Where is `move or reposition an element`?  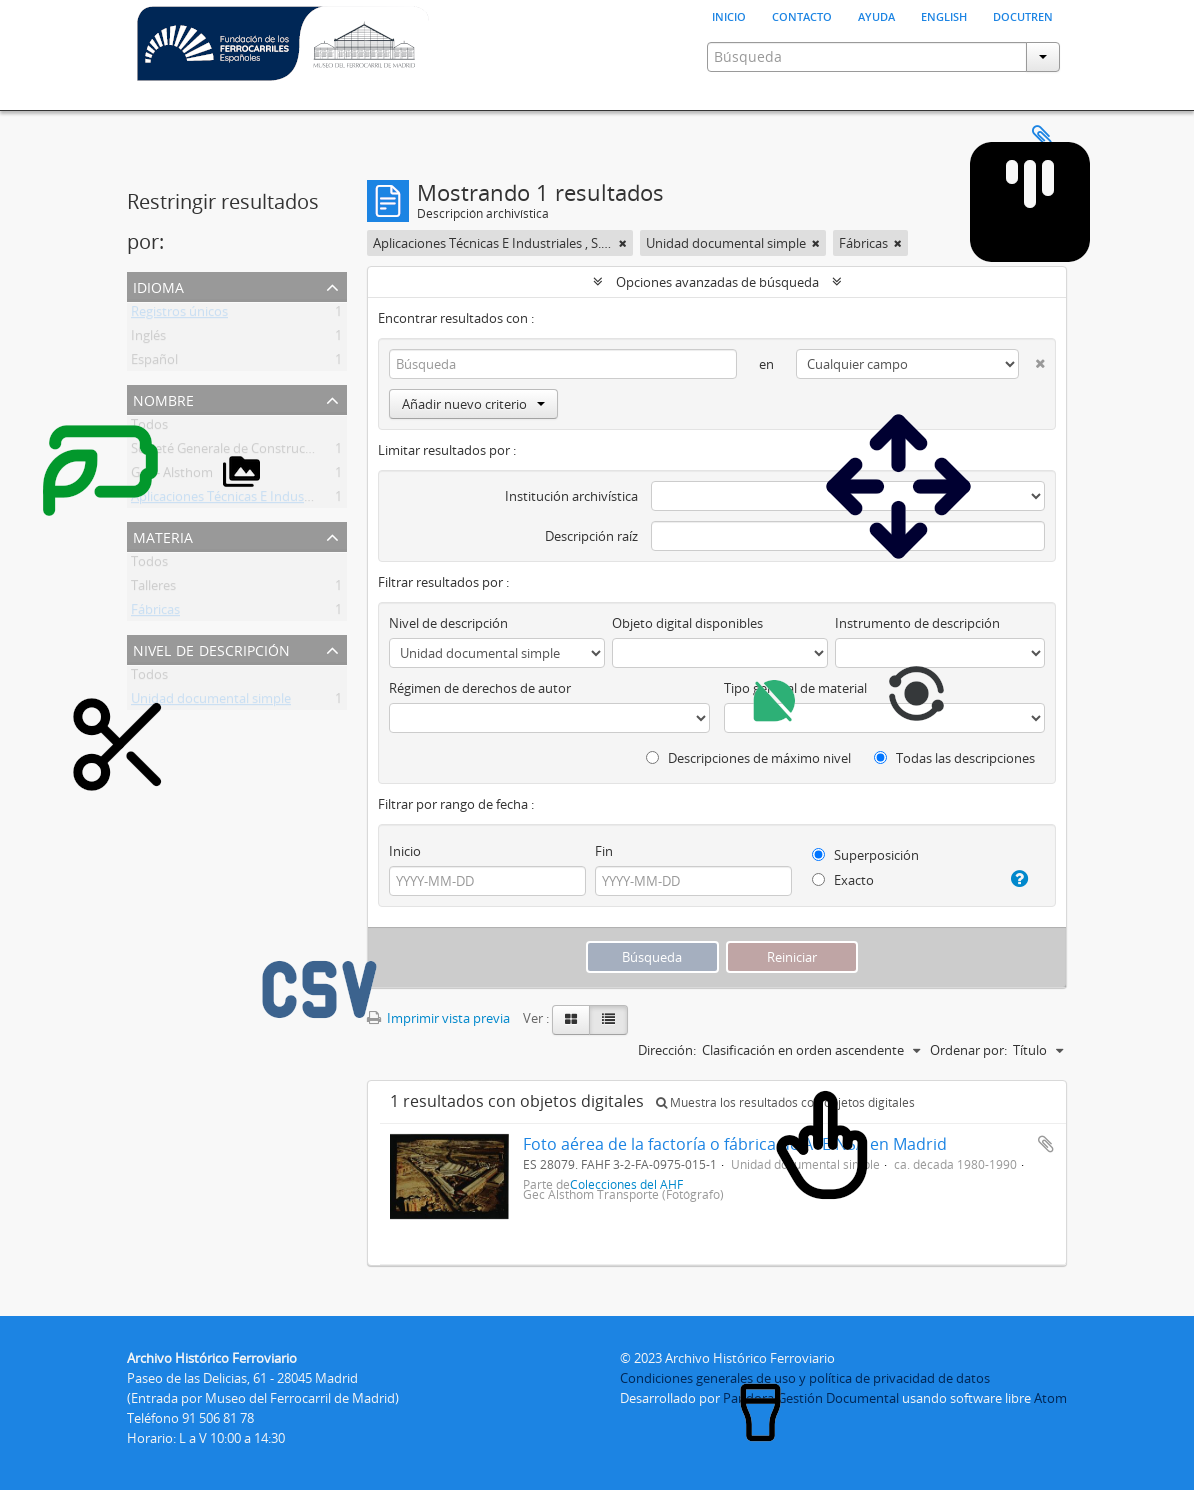 move or reposition an element is located at coordinates (898, 486).